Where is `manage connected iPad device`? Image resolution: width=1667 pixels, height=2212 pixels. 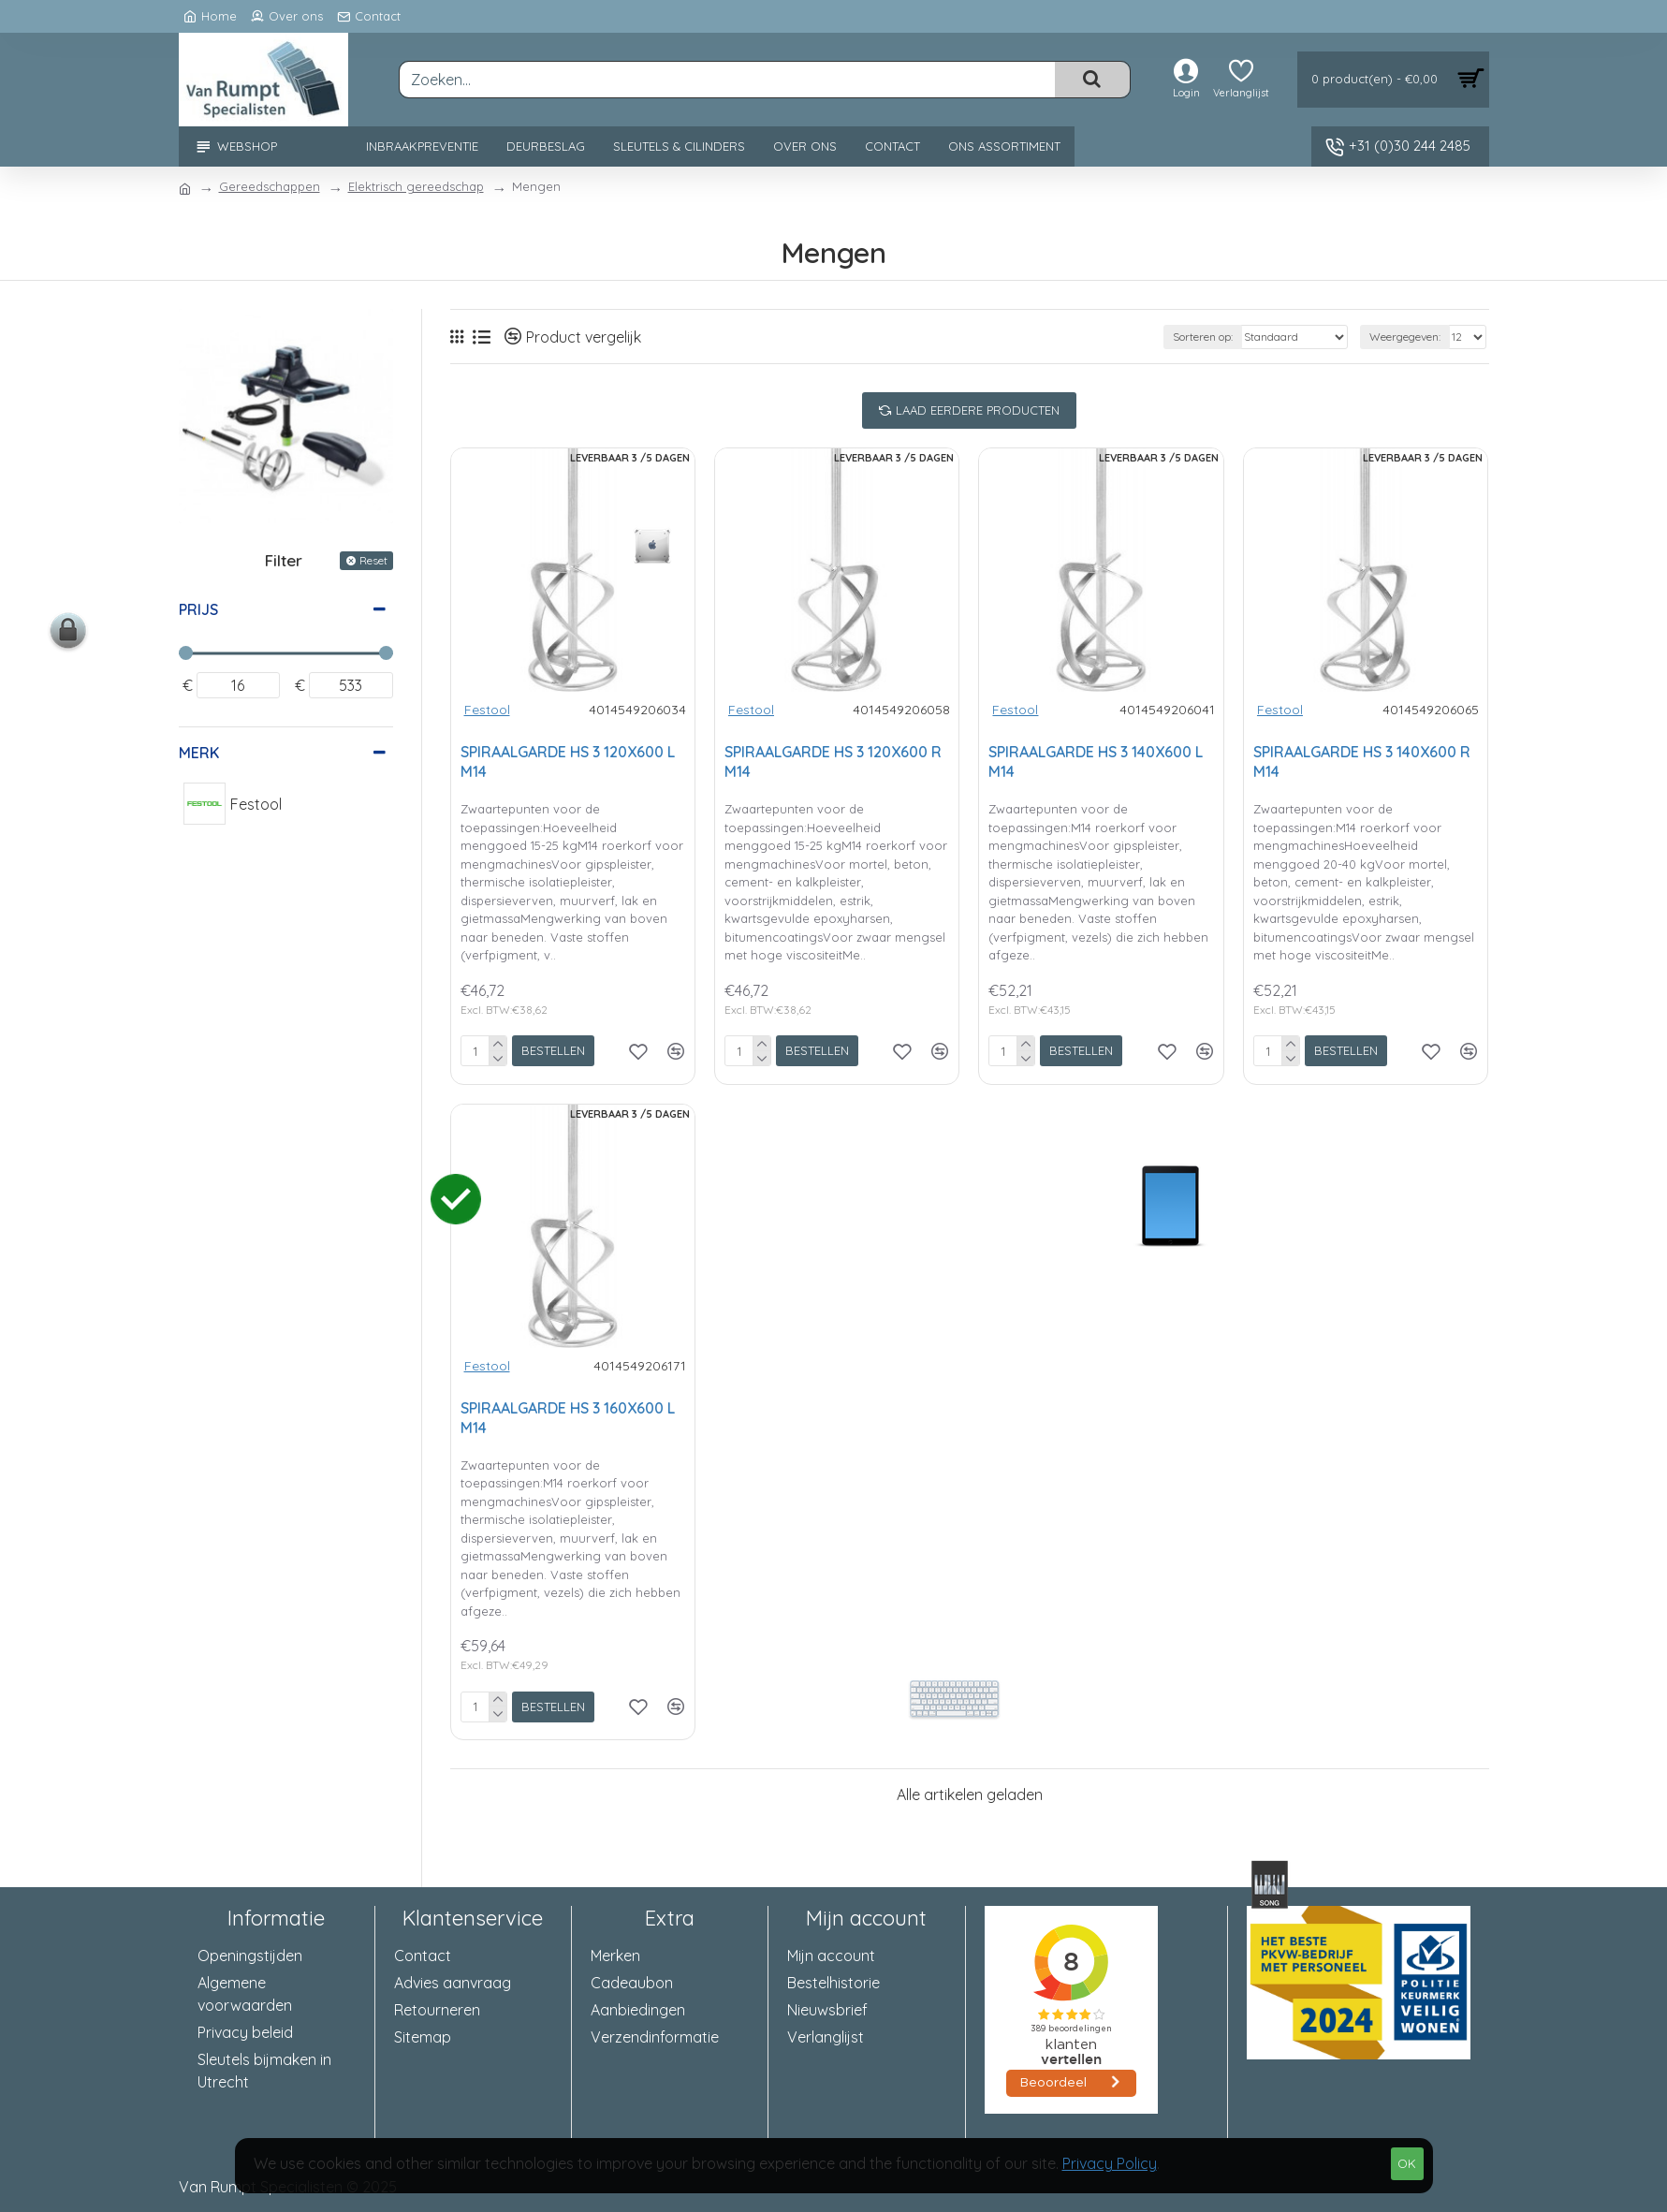 manage connected iPad device is located at coordinates (1170, 1205).